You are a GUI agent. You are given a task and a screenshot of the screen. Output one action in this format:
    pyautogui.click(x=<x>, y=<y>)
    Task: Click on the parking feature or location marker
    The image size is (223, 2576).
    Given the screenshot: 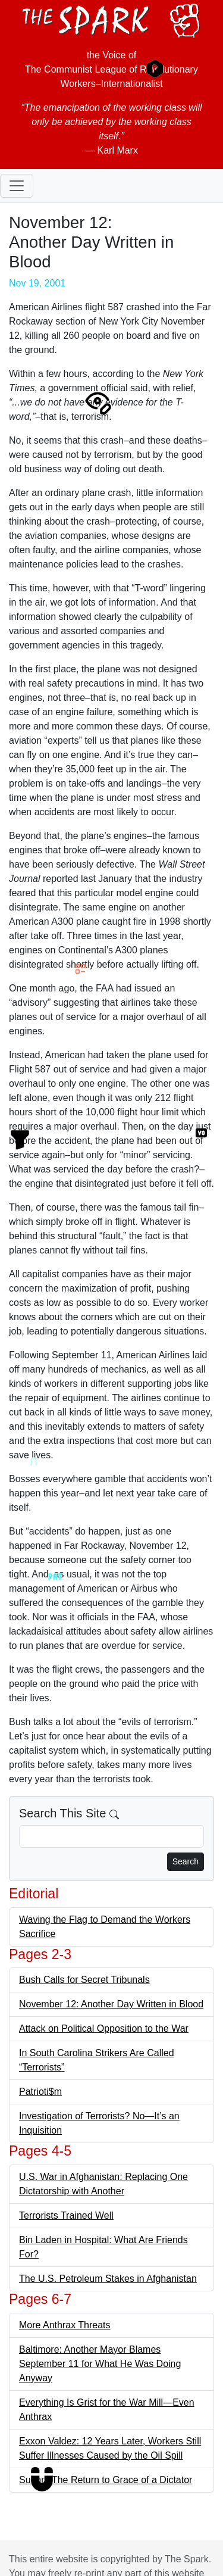 What is the action you would take?
    pyautogui.click(x=155, y=68)
    